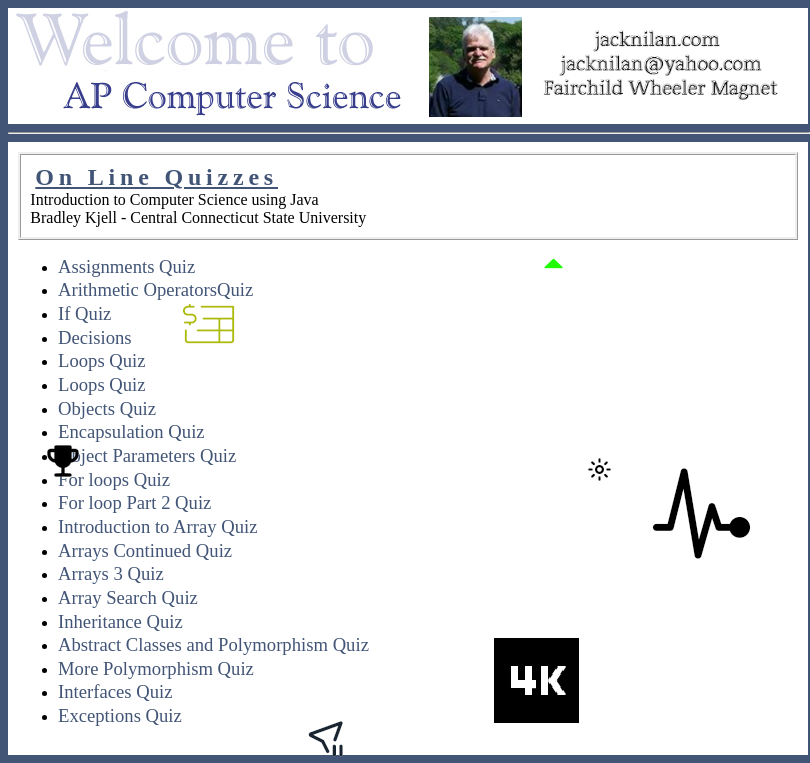  I want to click on view activity or health metrics, so click(701, 513).